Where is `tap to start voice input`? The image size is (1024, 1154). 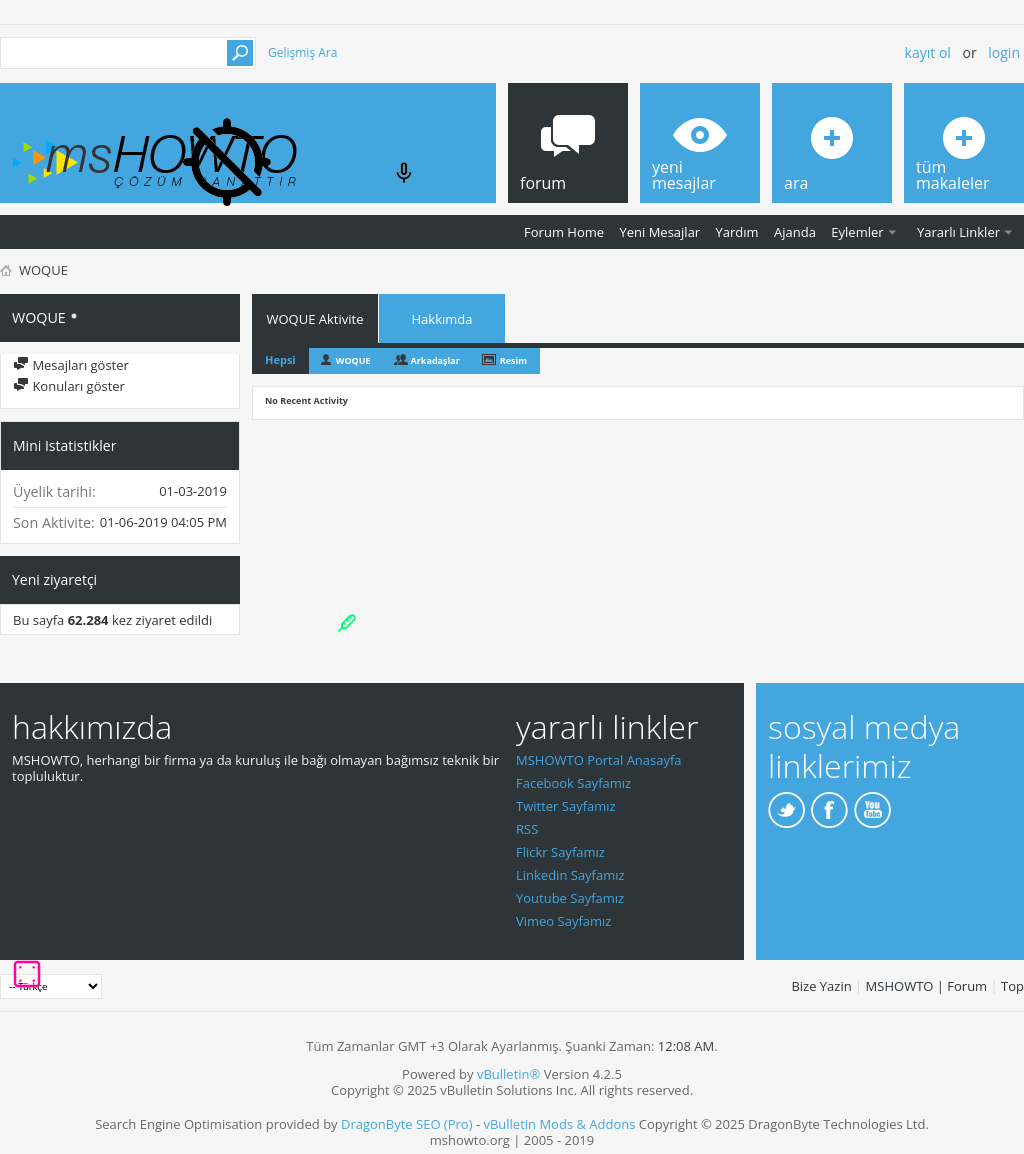
tap to start voice input is located at coordinates (404, 173).